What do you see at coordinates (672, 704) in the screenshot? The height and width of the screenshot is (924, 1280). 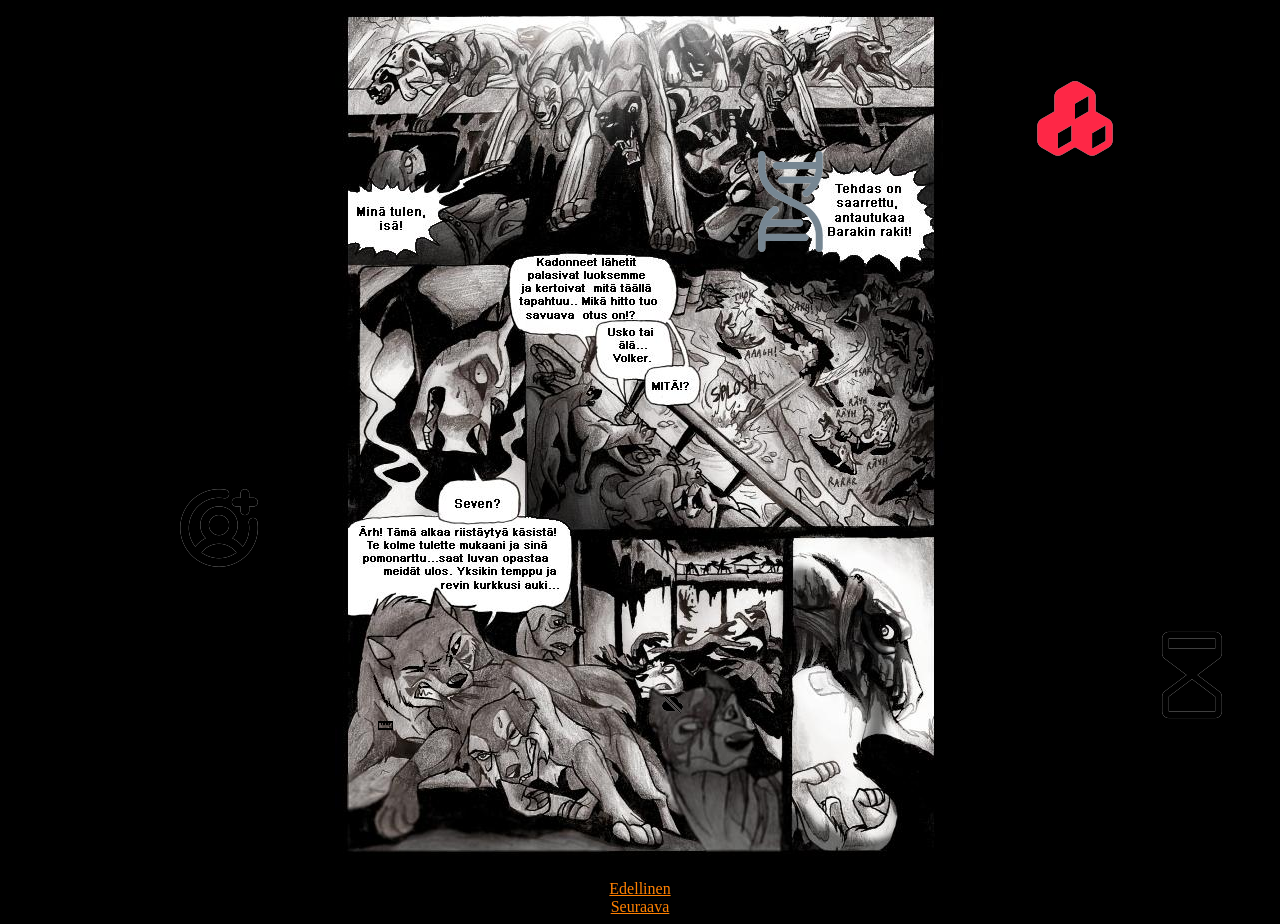 I see `indicates no cloud connection available` at bounding box center [672, 704].